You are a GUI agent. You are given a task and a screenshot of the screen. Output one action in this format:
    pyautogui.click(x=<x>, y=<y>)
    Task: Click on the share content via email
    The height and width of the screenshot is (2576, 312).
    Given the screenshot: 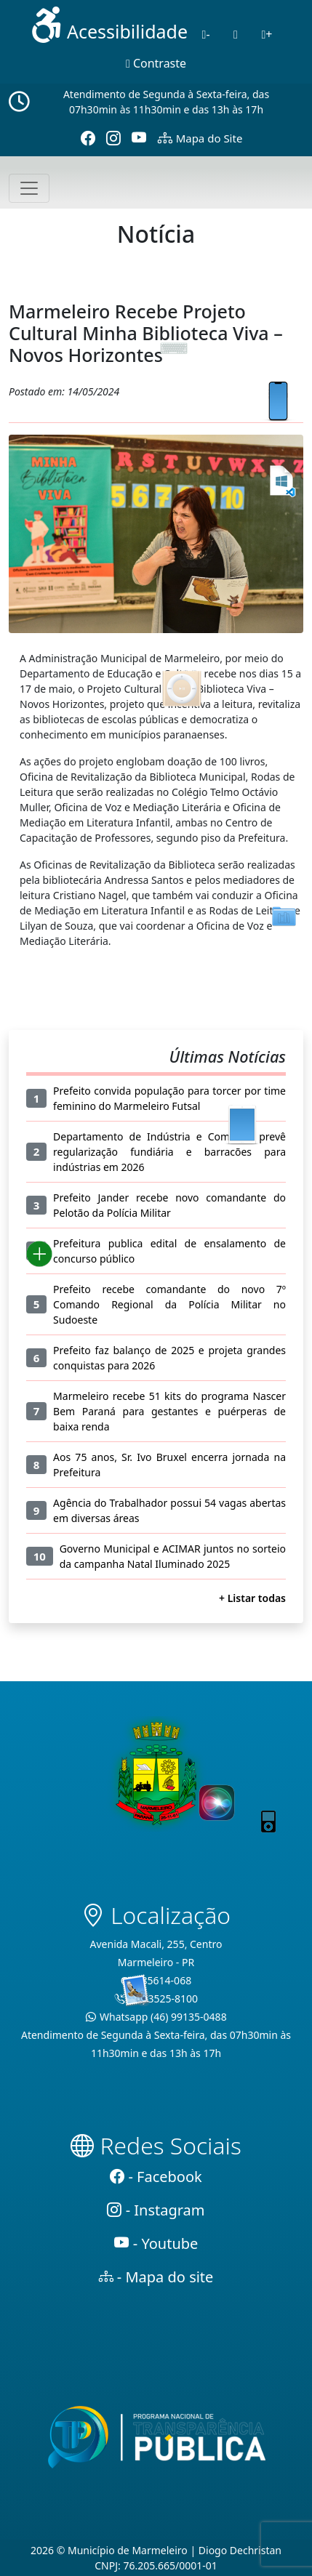 What is the action you would take?
    pyautogui.click(x=135, y=1990)
    